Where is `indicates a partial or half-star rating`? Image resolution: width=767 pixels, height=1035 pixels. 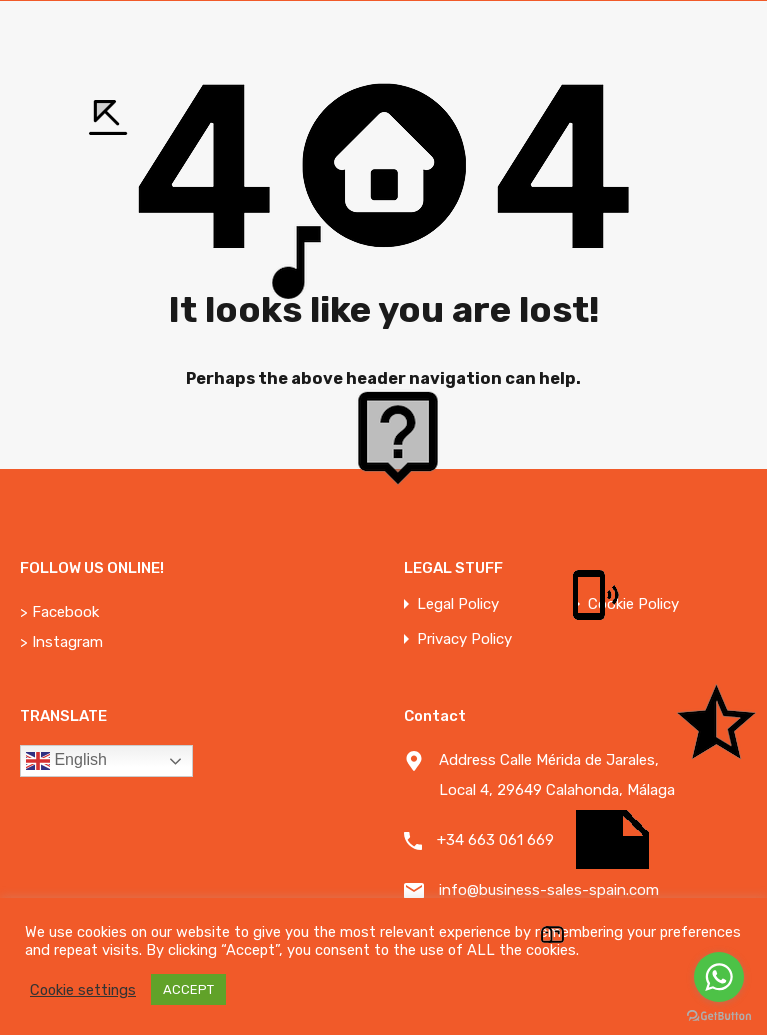
indicates a partial or half-star rating is located at coordinates (716, 723).